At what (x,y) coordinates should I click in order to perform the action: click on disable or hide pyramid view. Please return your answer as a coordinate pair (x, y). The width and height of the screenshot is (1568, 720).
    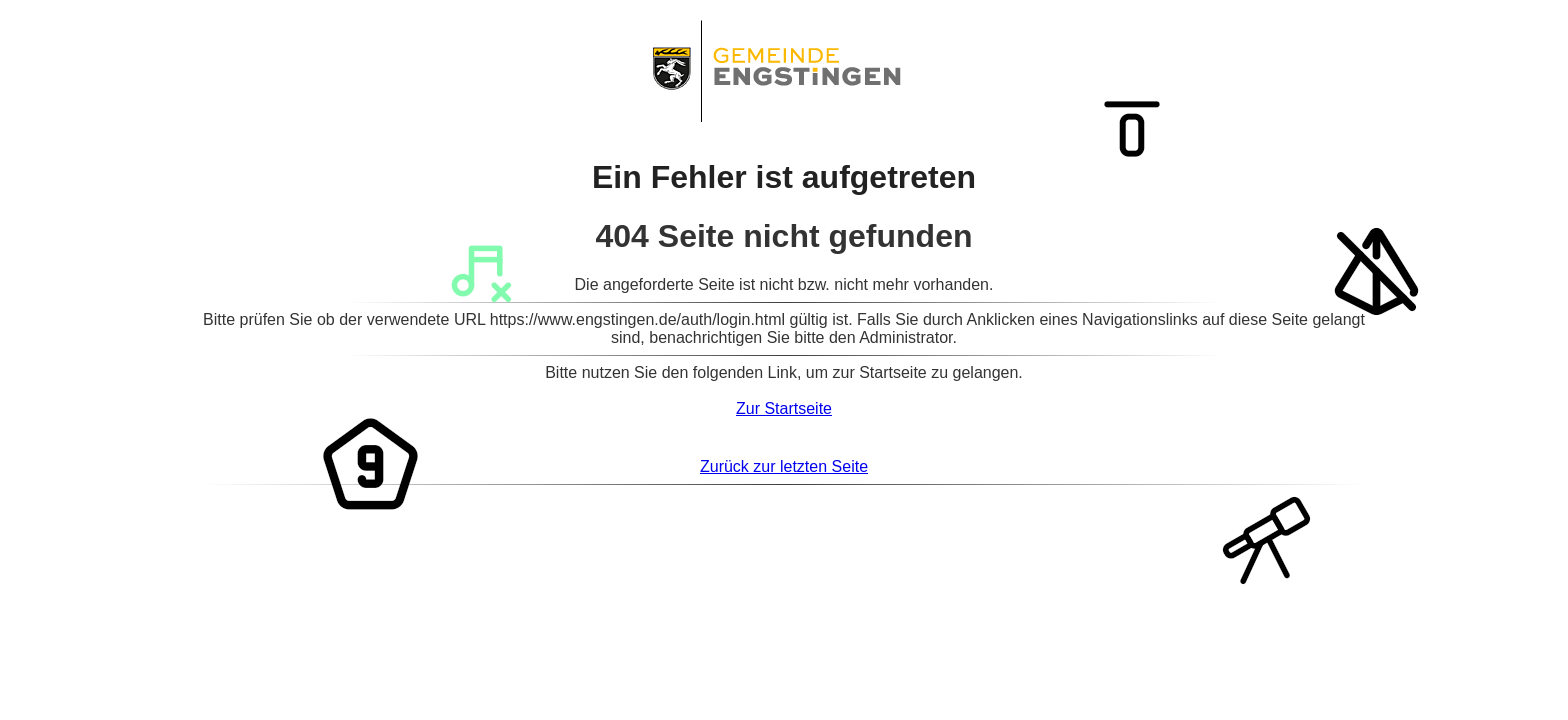
    Looking at the image, I should click on (1376, 271).